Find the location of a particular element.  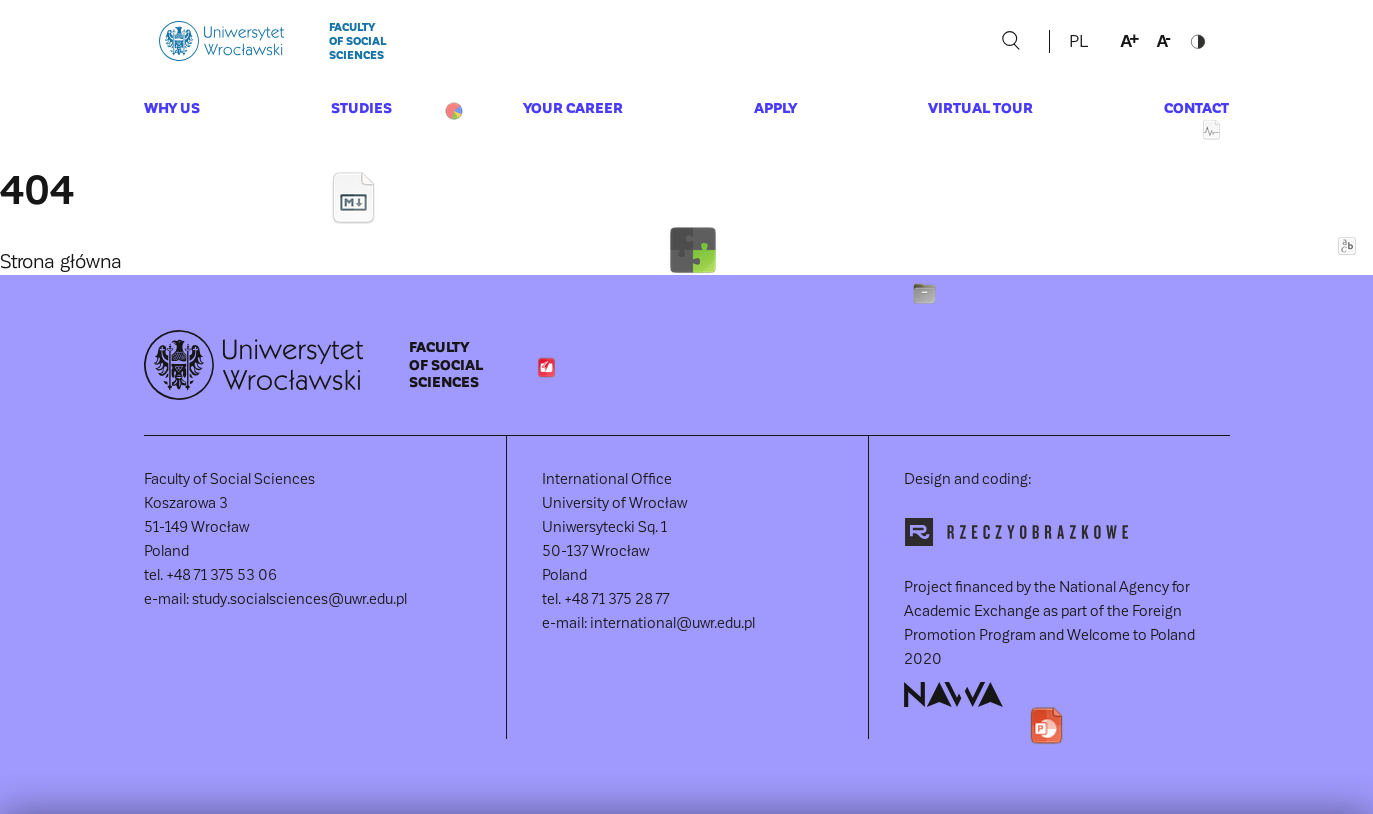

open the font viewer application is located at coordinates (1347, 246).